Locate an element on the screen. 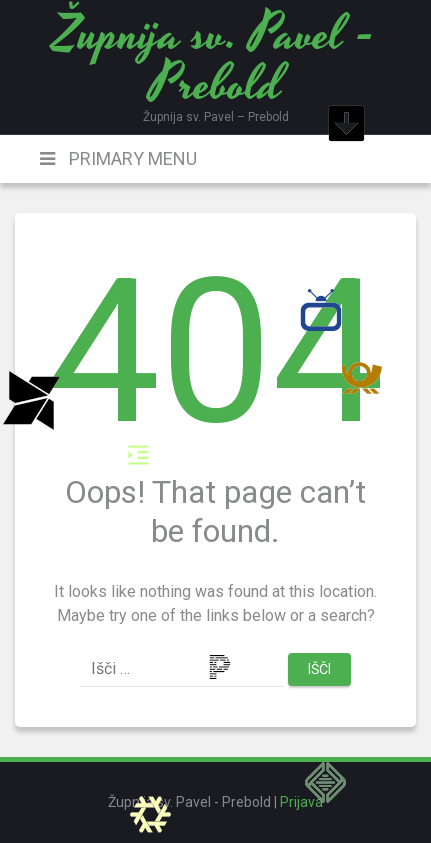 Image resolution: width=431 pixels, height=843 pixels. increase text indentation is located at coordinates (138, 454).